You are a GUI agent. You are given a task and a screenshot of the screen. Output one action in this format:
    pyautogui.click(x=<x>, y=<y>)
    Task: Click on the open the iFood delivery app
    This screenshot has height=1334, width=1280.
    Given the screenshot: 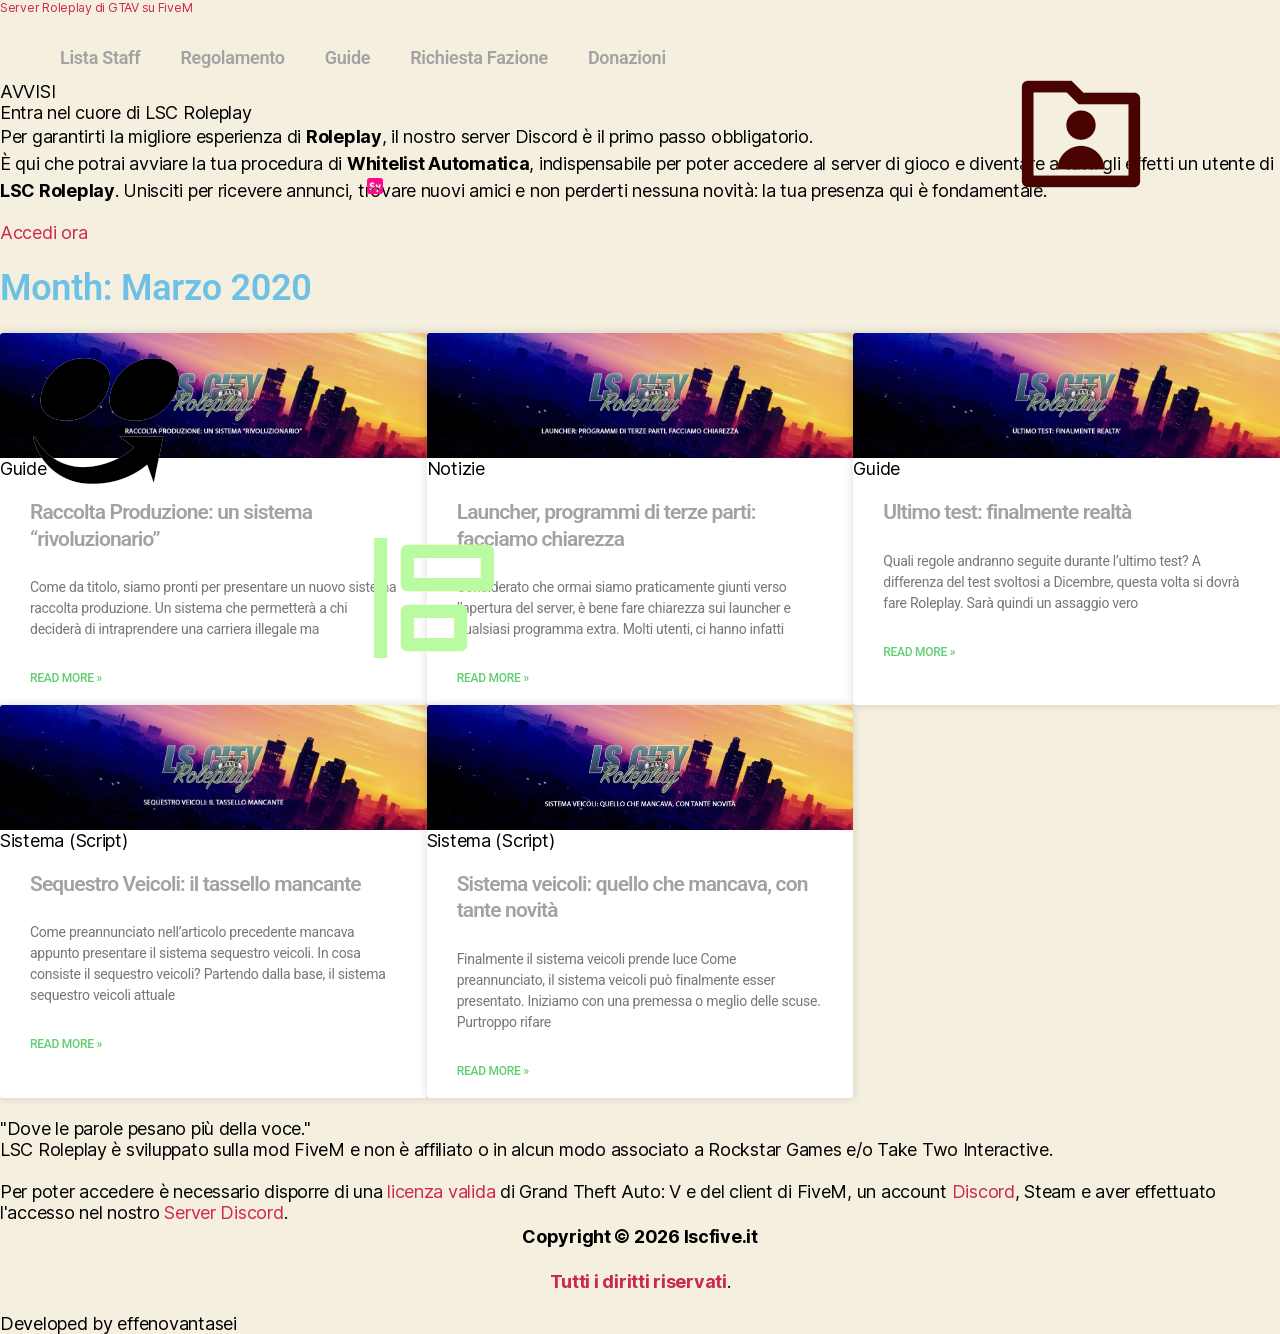 What is the action you would take?
    pyautogui.click(x=106, y=421)
    